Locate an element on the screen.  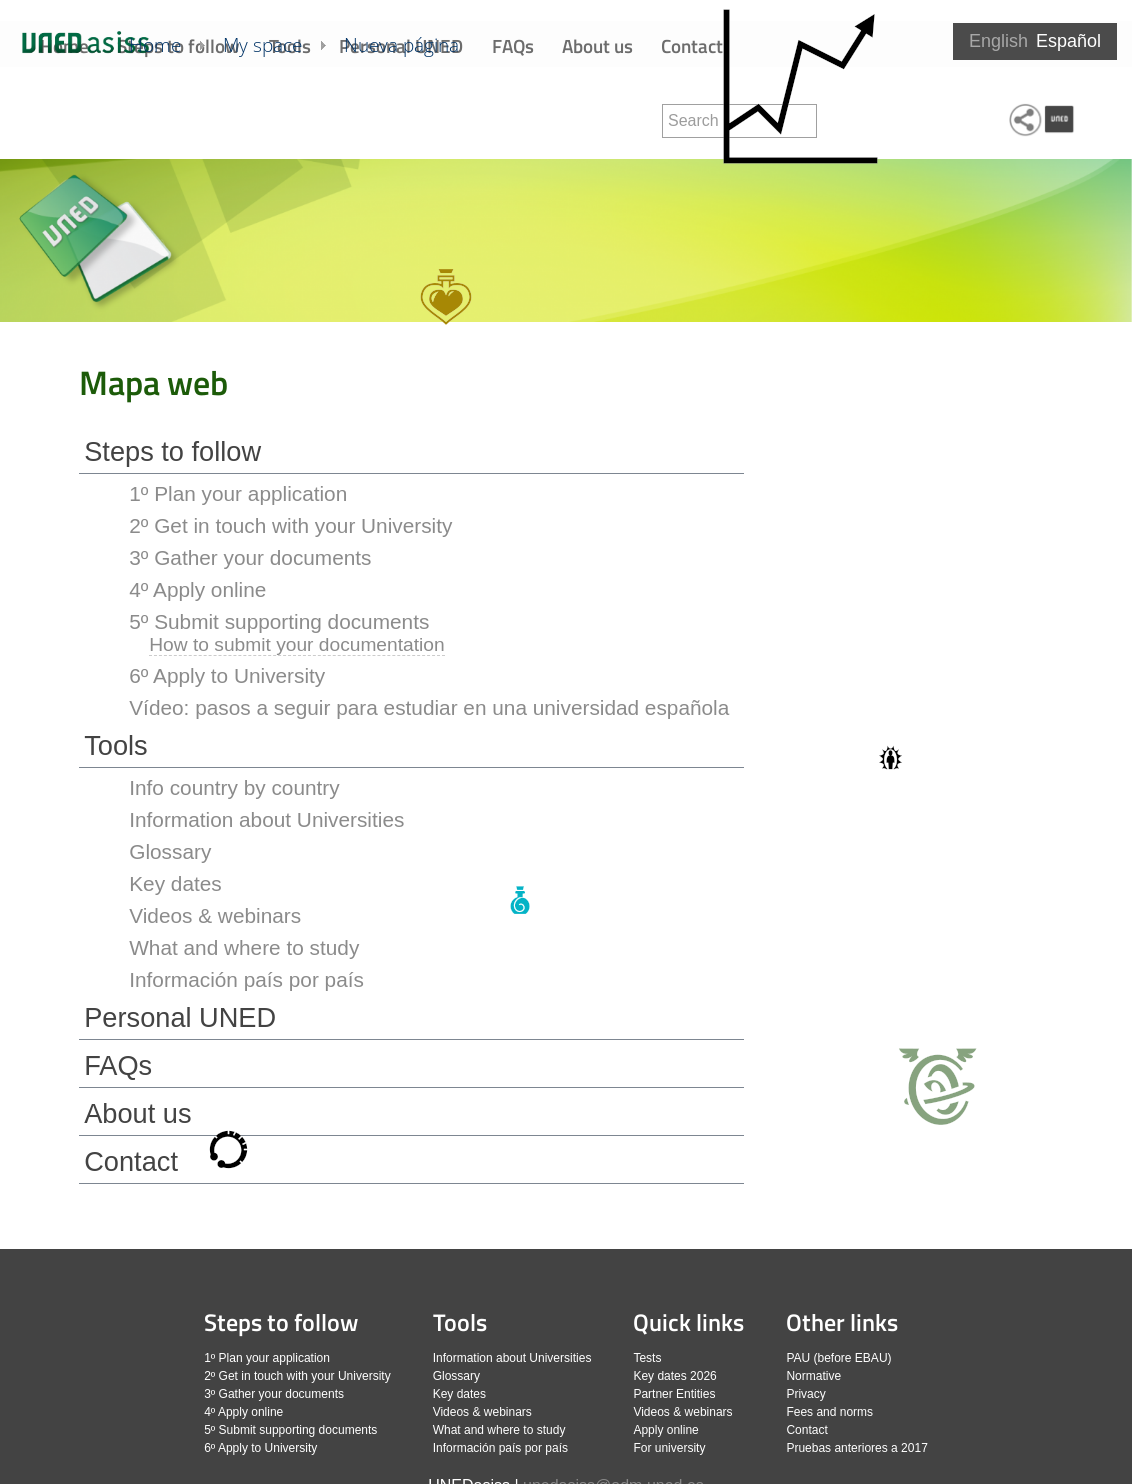
select an ophanim character or creature type is located at coordinates (938, 1086).